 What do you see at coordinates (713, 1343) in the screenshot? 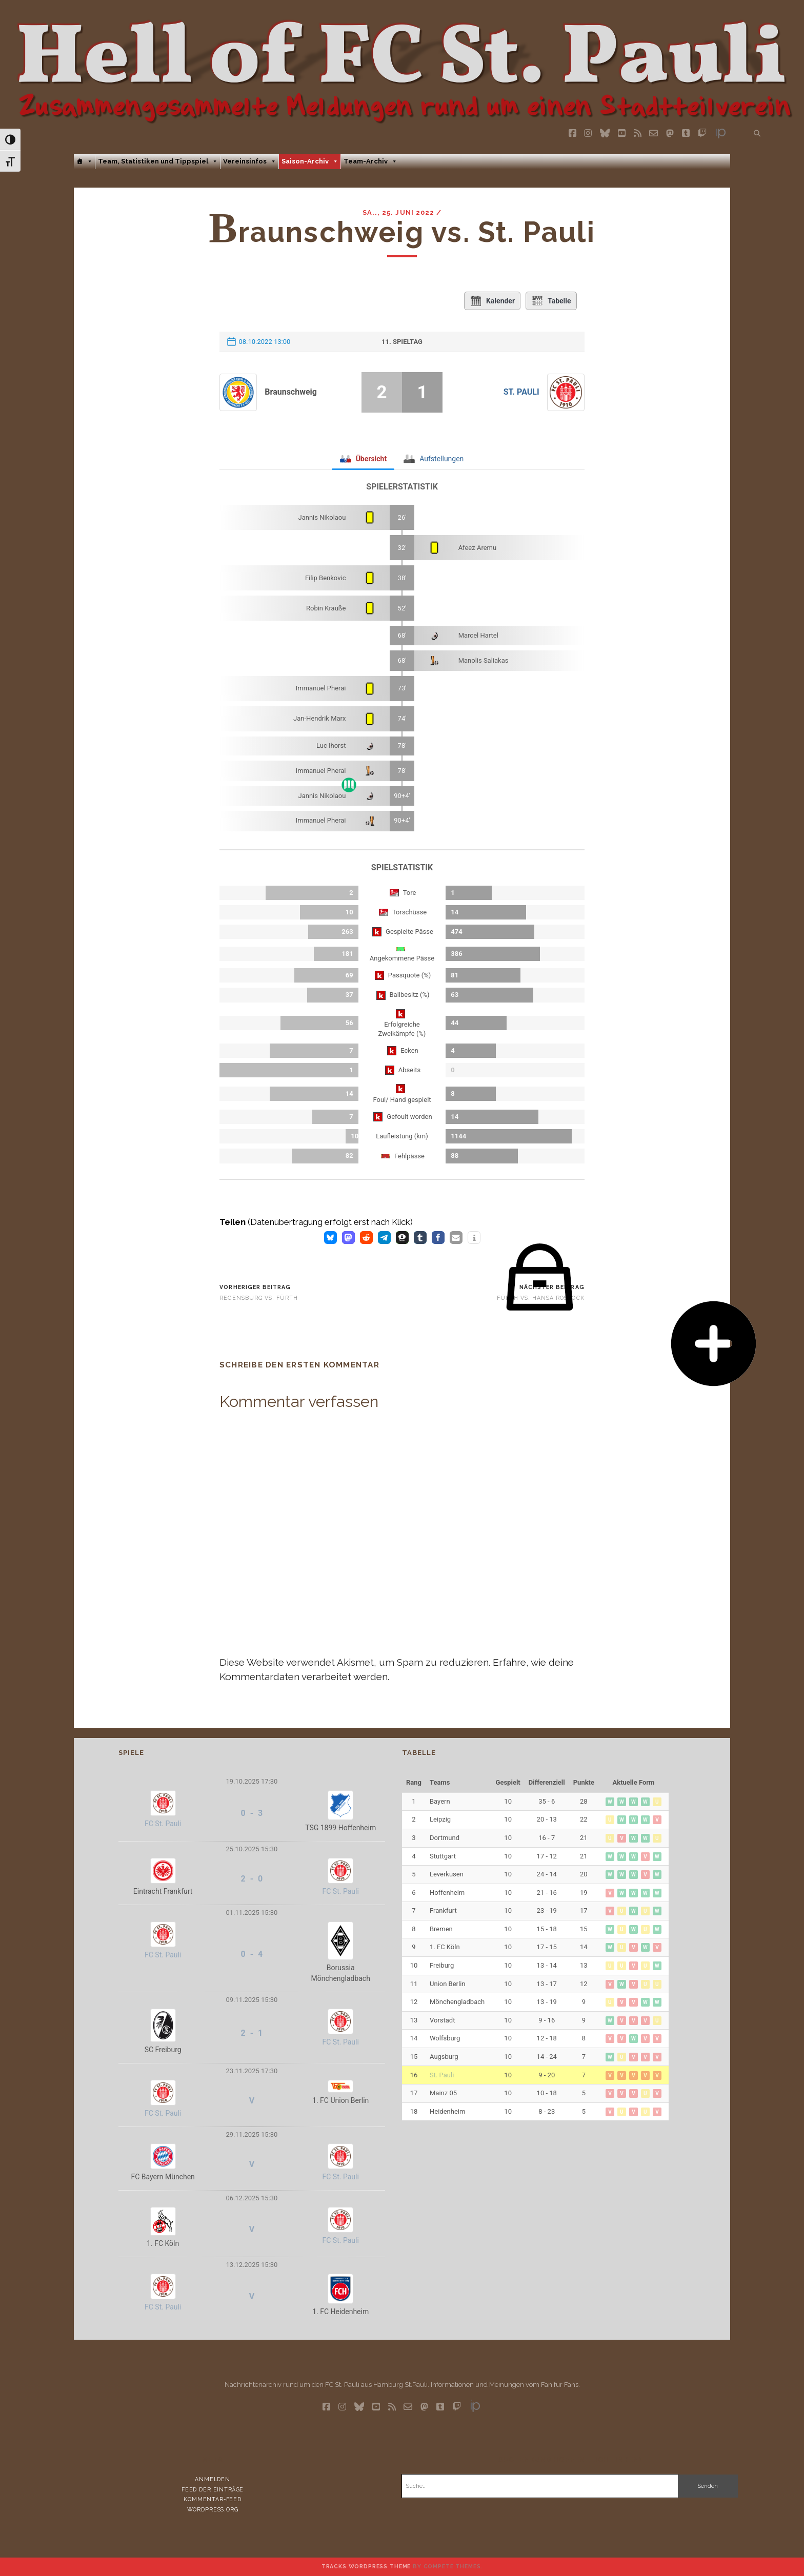
I see `add a new item` at bounding box center [713, 1343].